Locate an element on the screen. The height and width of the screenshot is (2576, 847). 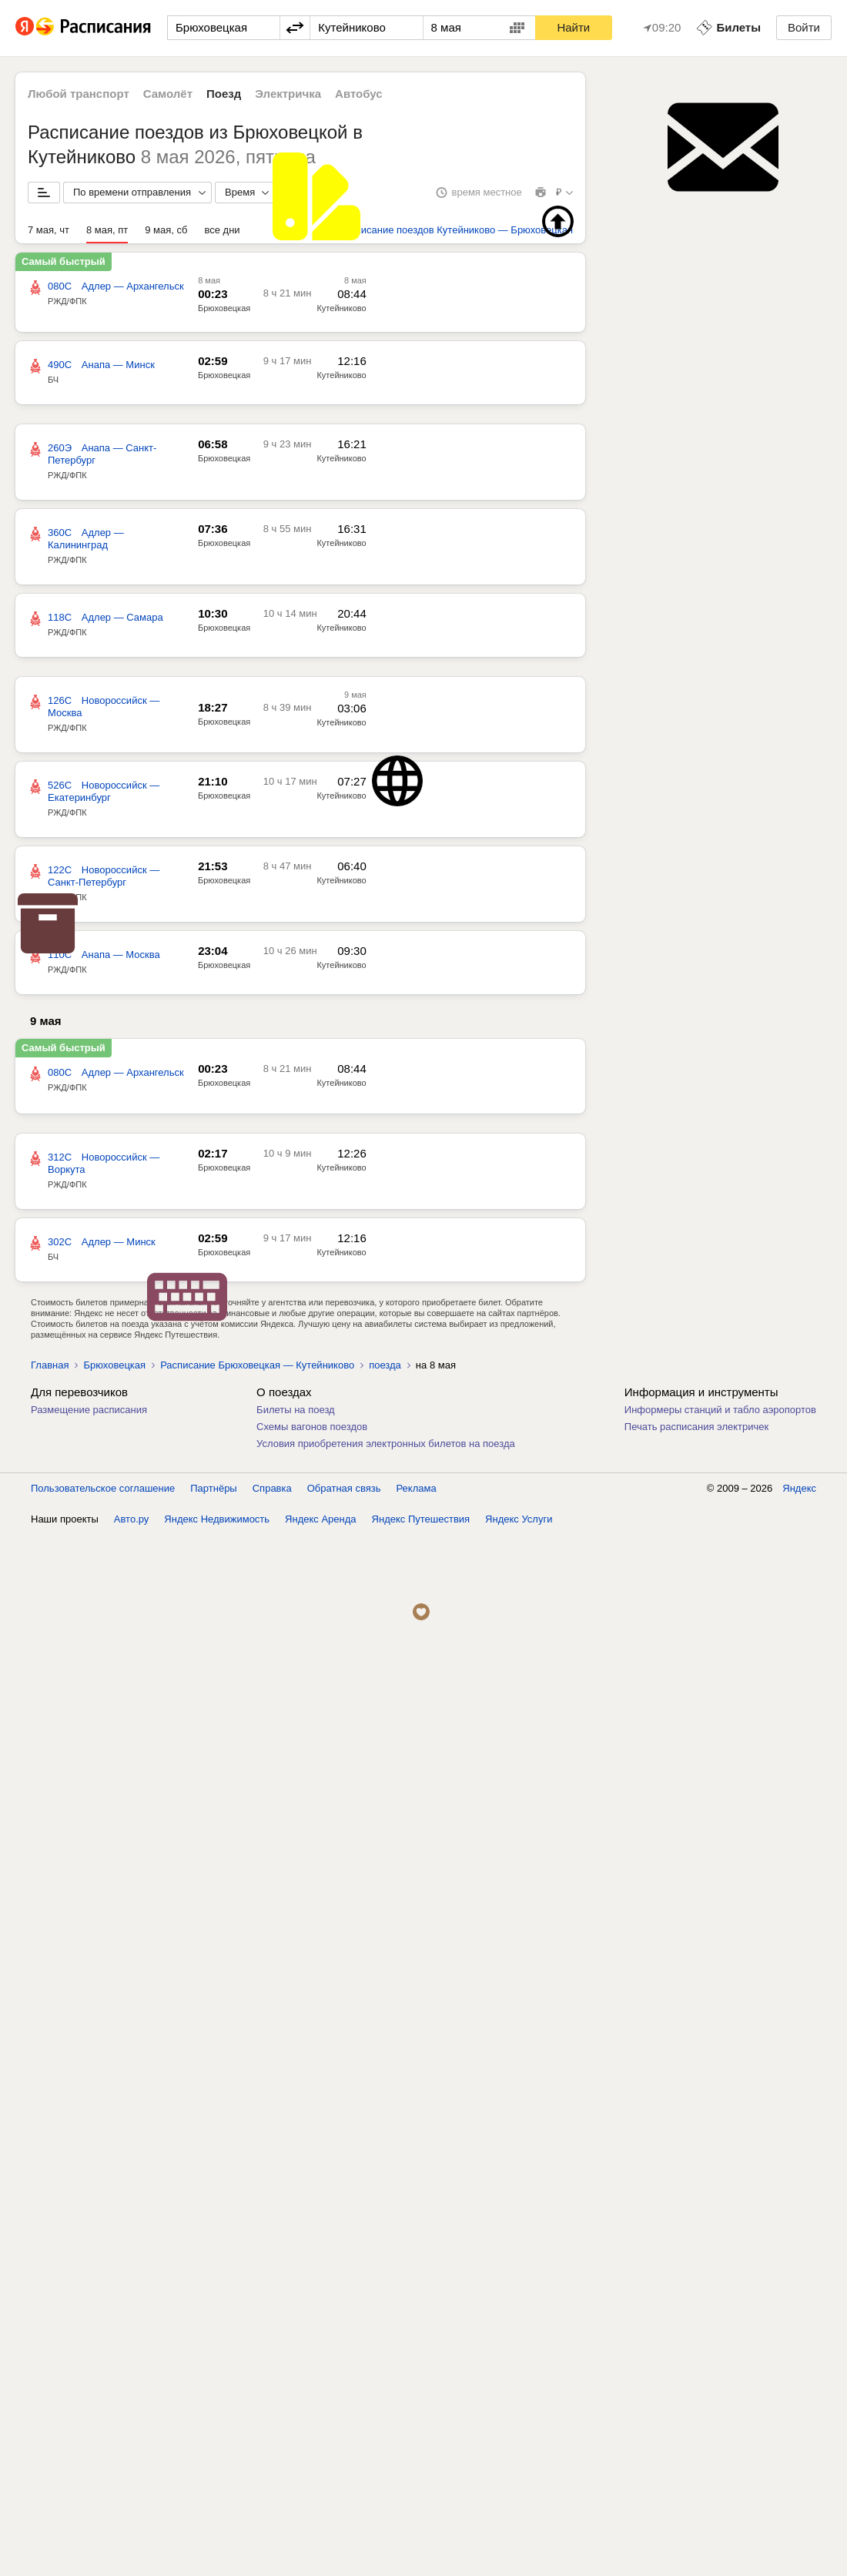
scroll to top of page is located at coordinates (557, 221).